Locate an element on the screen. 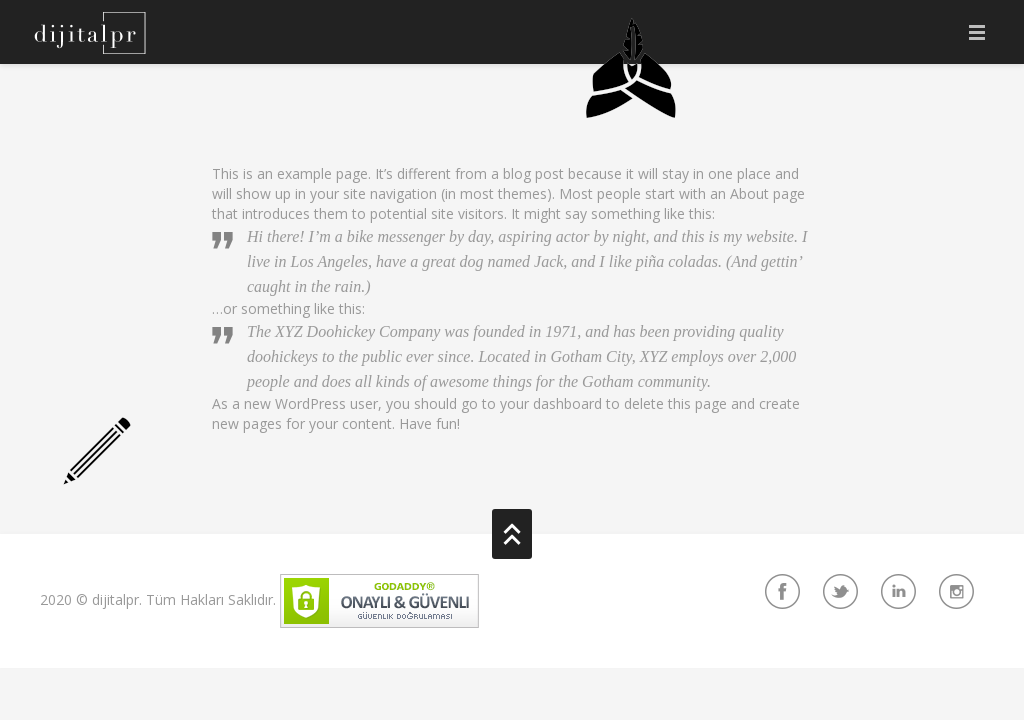 Image resolution: width=1024 pixels, height=720 pixels. edit or modify content is located at coordinates (97, 451).